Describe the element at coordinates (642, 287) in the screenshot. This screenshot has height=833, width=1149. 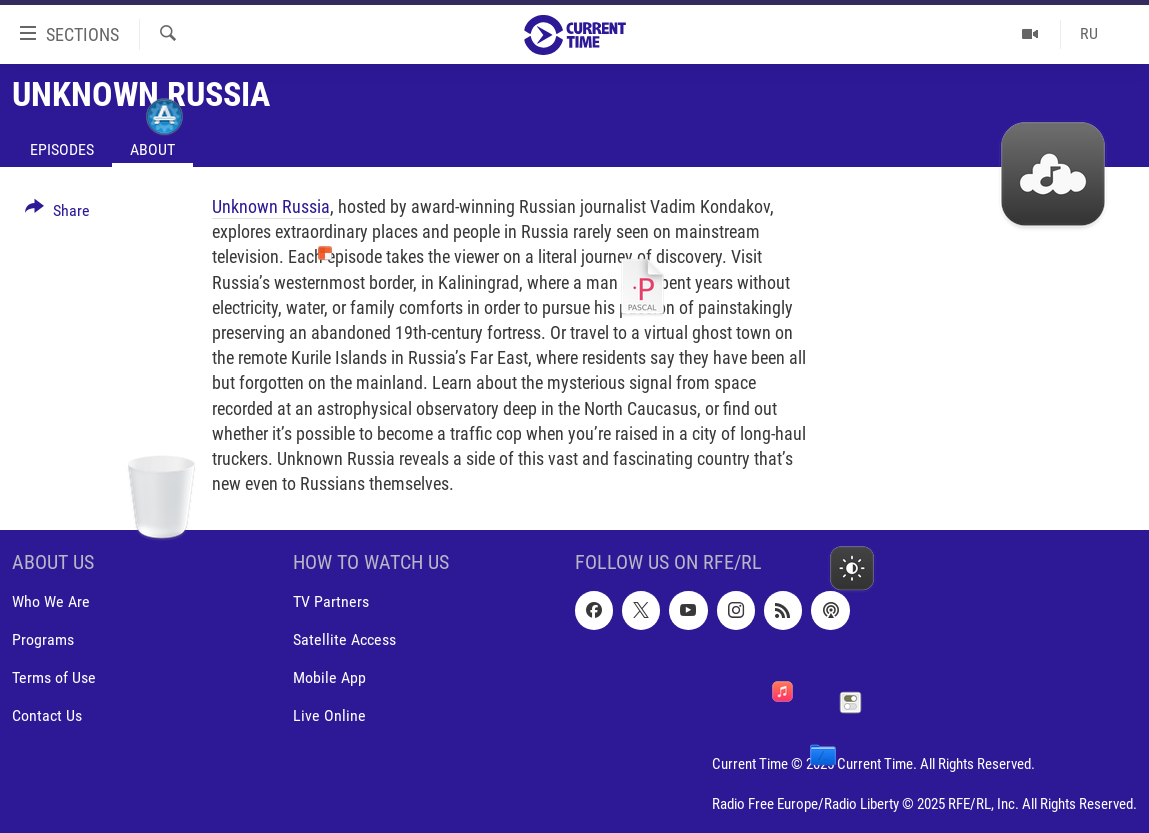
I see `a pascal programming language source file` at that location.